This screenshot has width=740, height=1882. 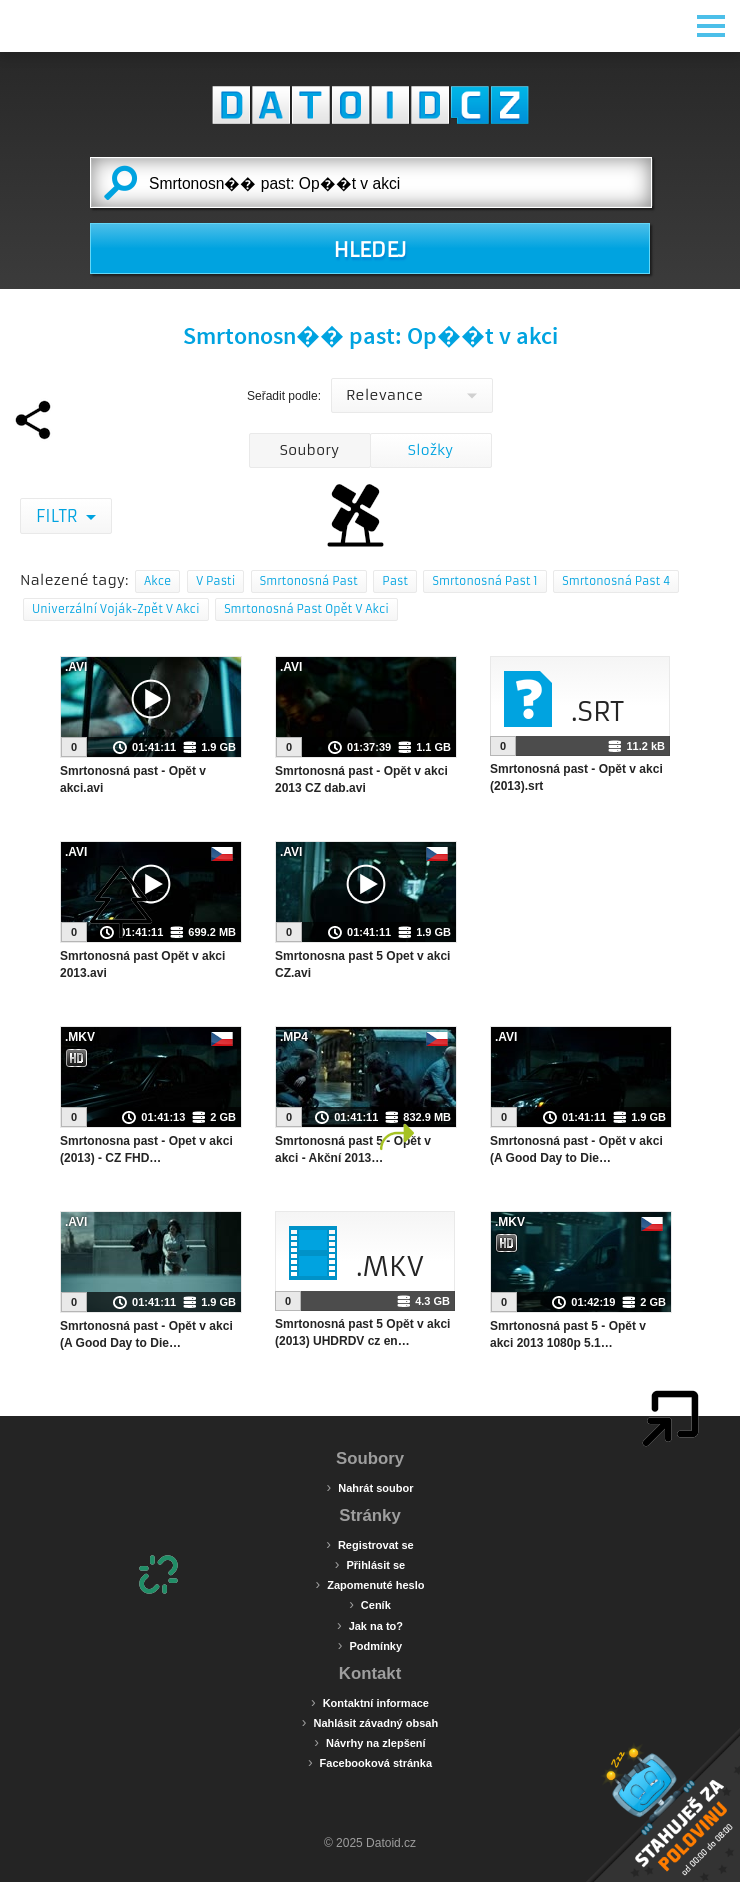 What do you see at coordinates (33, 420) in the screenshot?
I see `share this content with others` at bounding box center [33, 420].